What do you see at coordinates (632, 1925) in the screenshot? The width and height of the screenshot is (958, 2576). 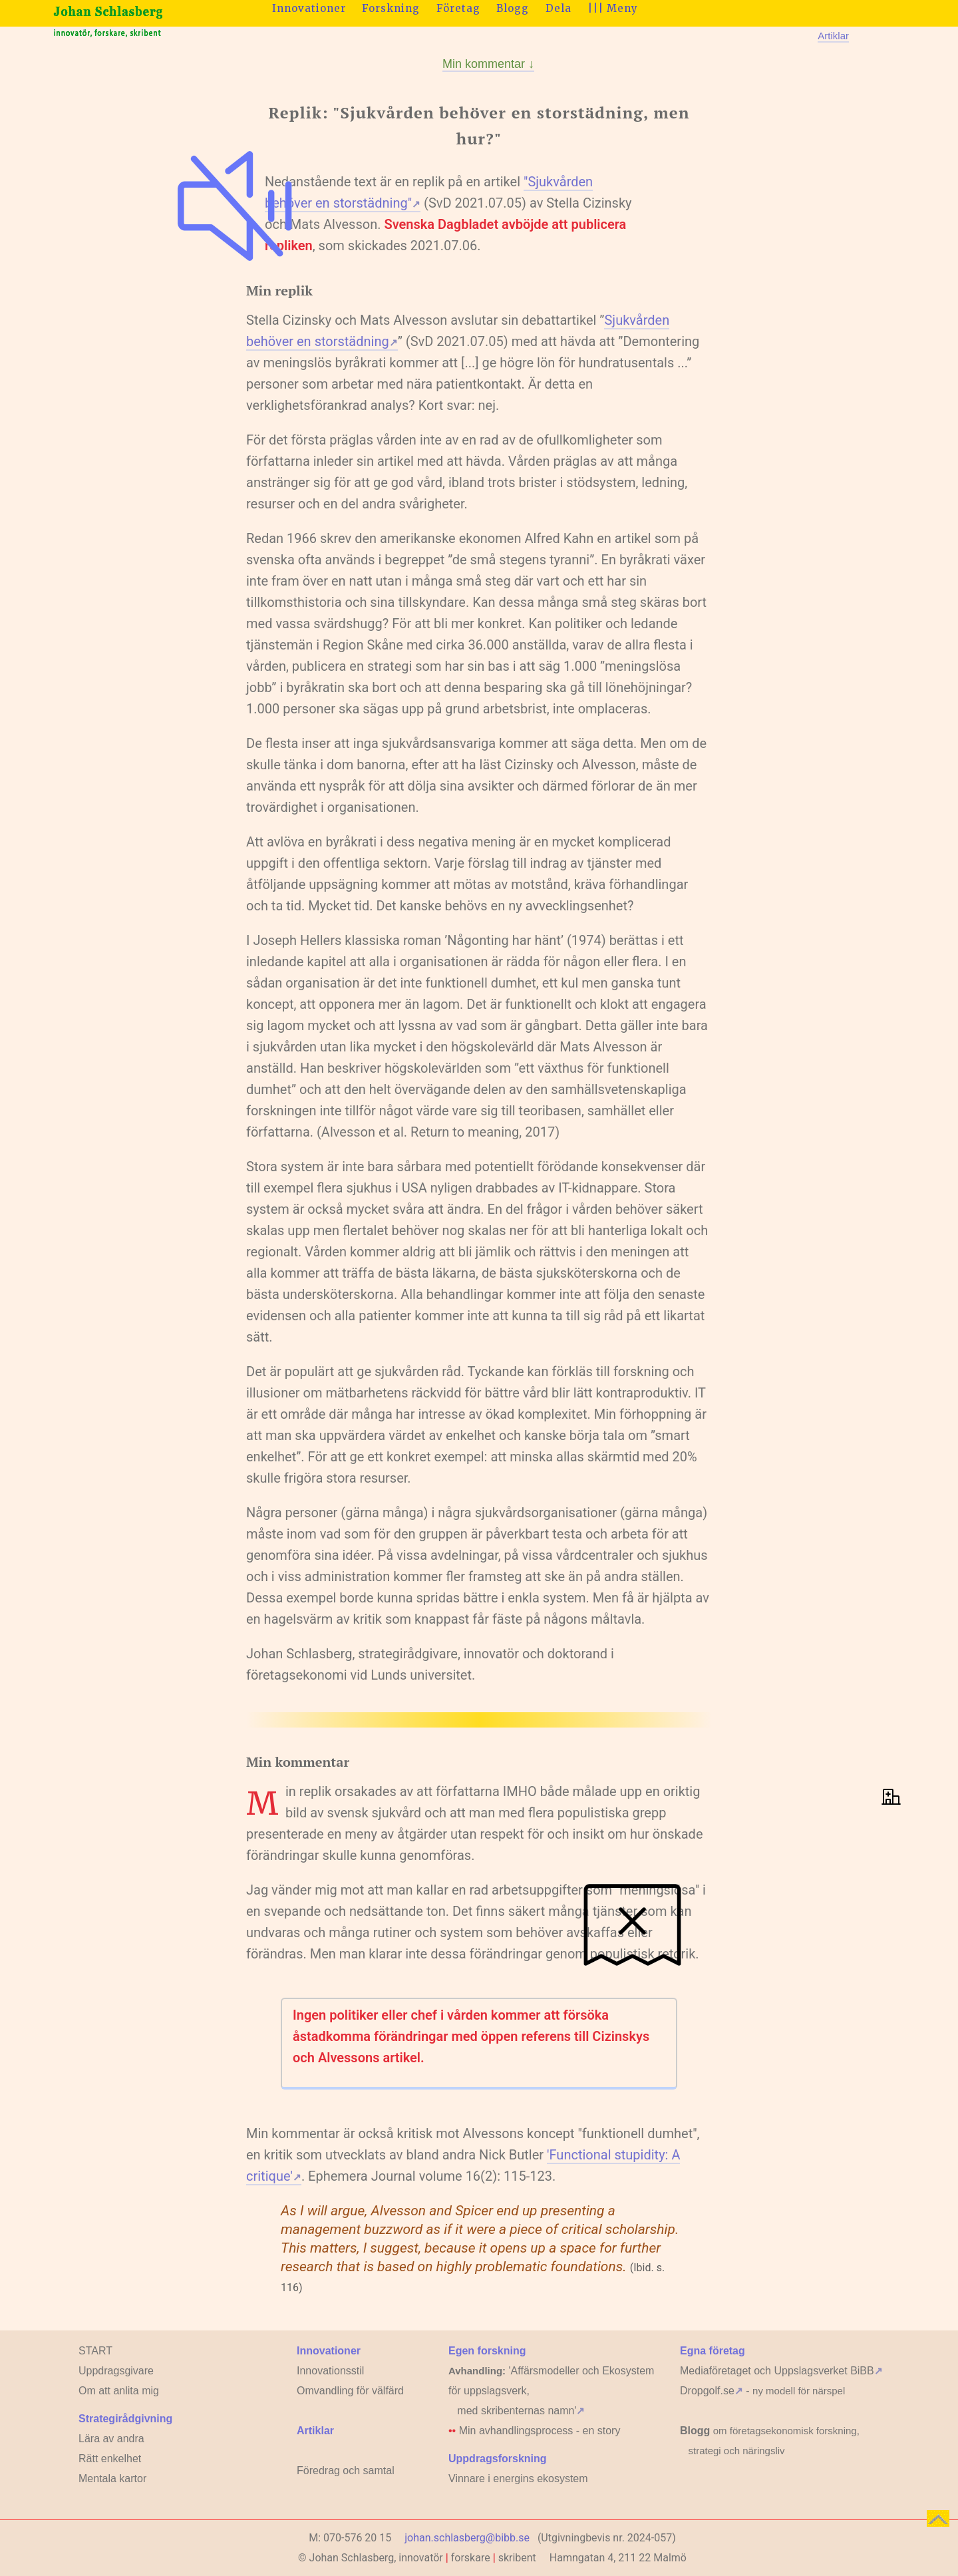 I see `cancel or void a receipt` at bounding box center [632, 1925].